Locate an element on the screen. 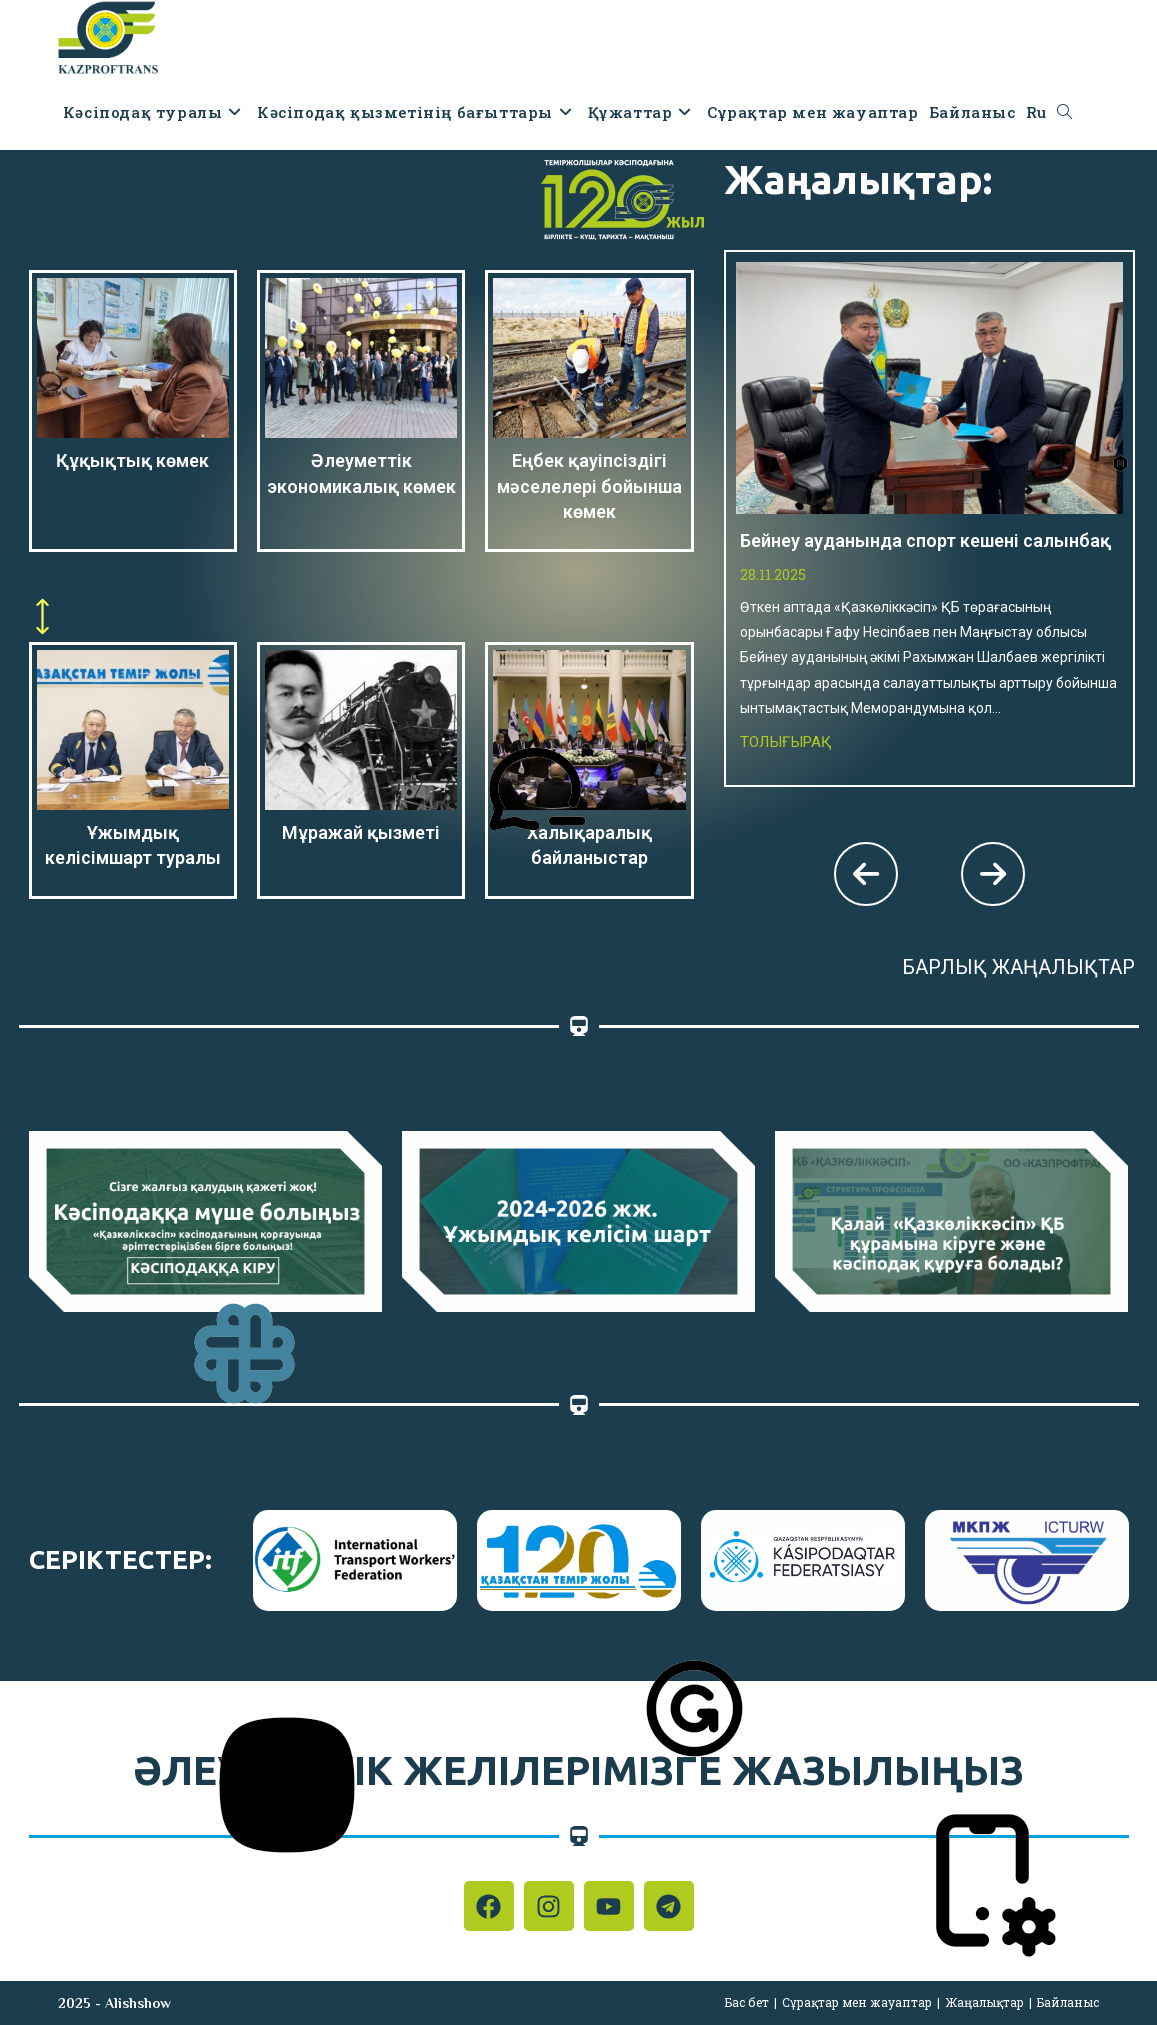 The height and width of the screenshot is (2025, 1157). access mobile device settings is located at coordinates (982, 1880).